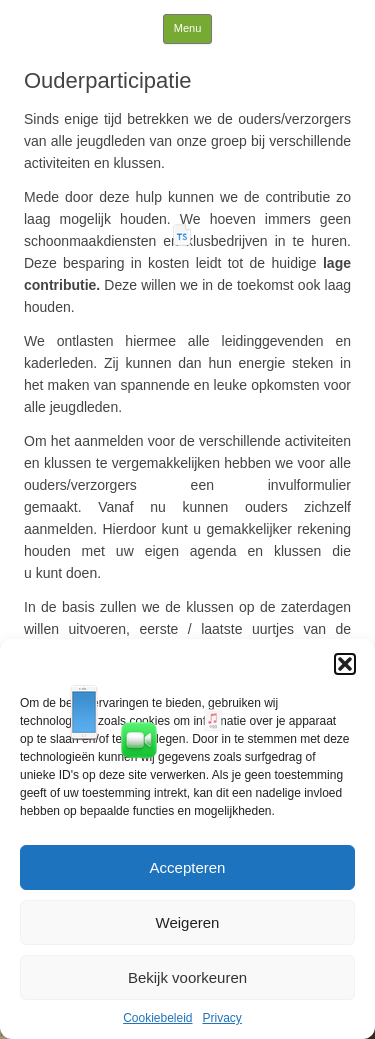 The width and height of the screenshot is (375, 1039). I want to click on an ogg vorbis audio file, so click(213, 720).